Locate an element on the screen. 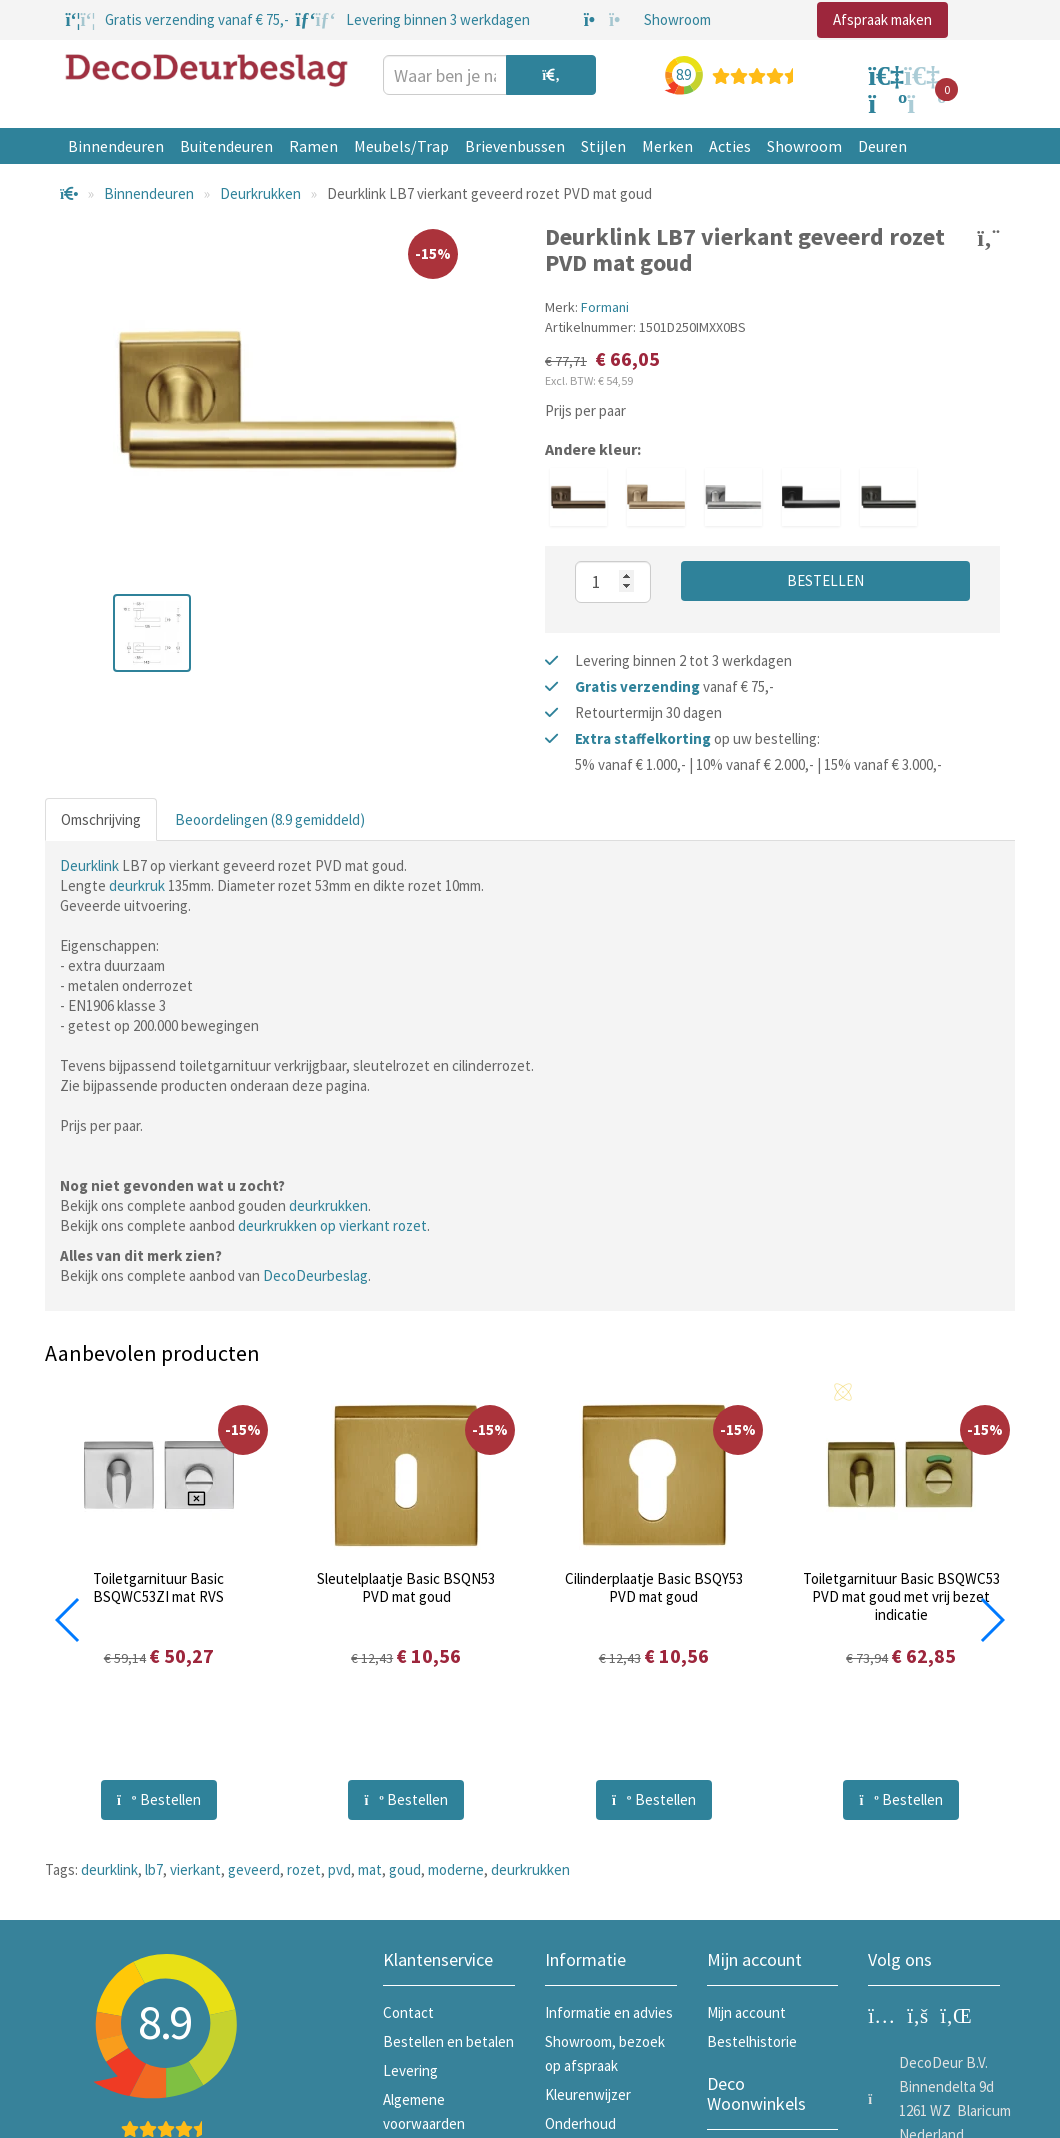 This screenshot has width=1060, height=2138. cancel or exit presentation mode is located at coordinates (196, 1498).